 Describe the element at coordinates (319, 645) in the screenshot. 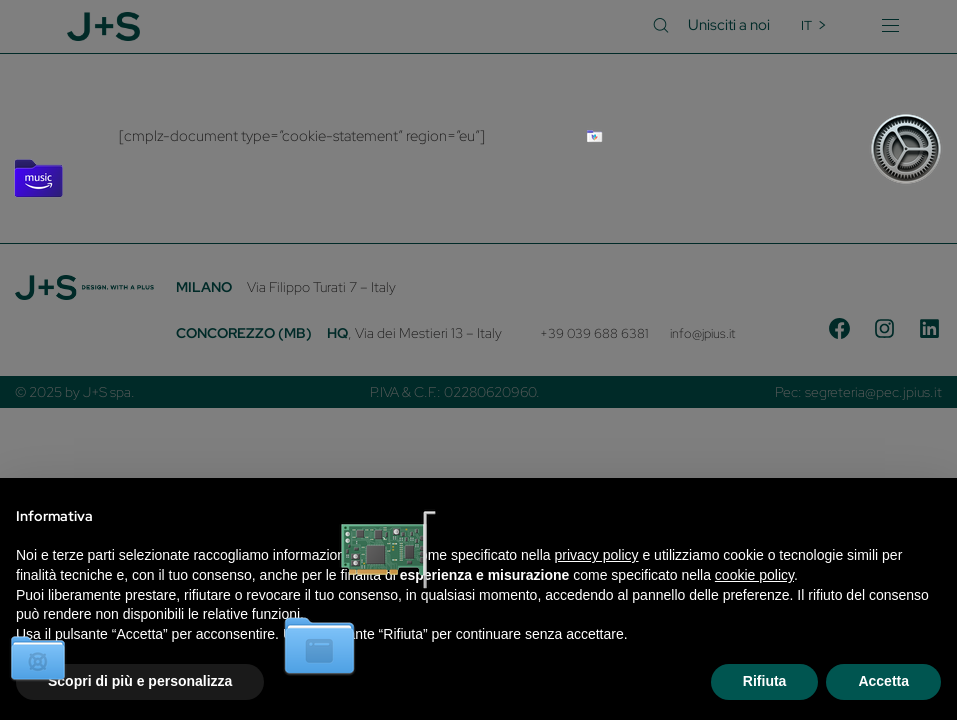

I see `open web design projects folder` at that location.